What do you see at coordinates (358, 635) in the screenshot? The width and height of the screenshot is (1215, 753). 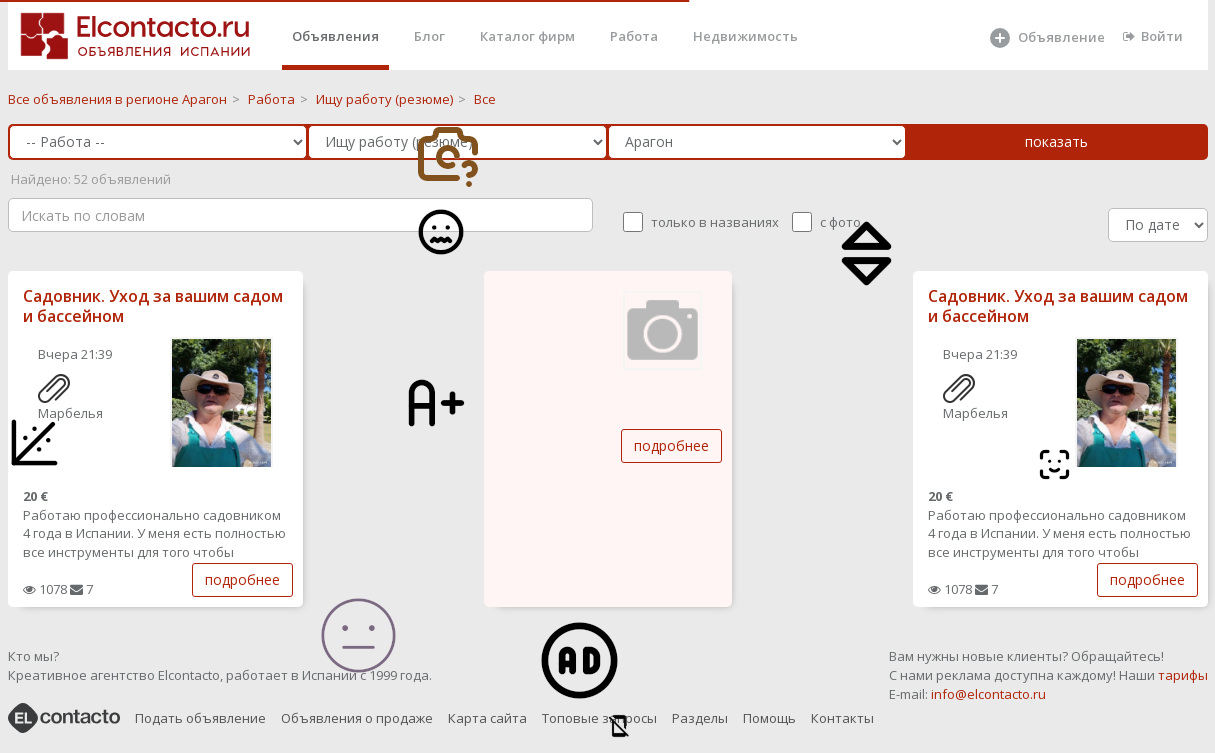 I see `rate your experience as neutral` at bounding box center [358, 635].